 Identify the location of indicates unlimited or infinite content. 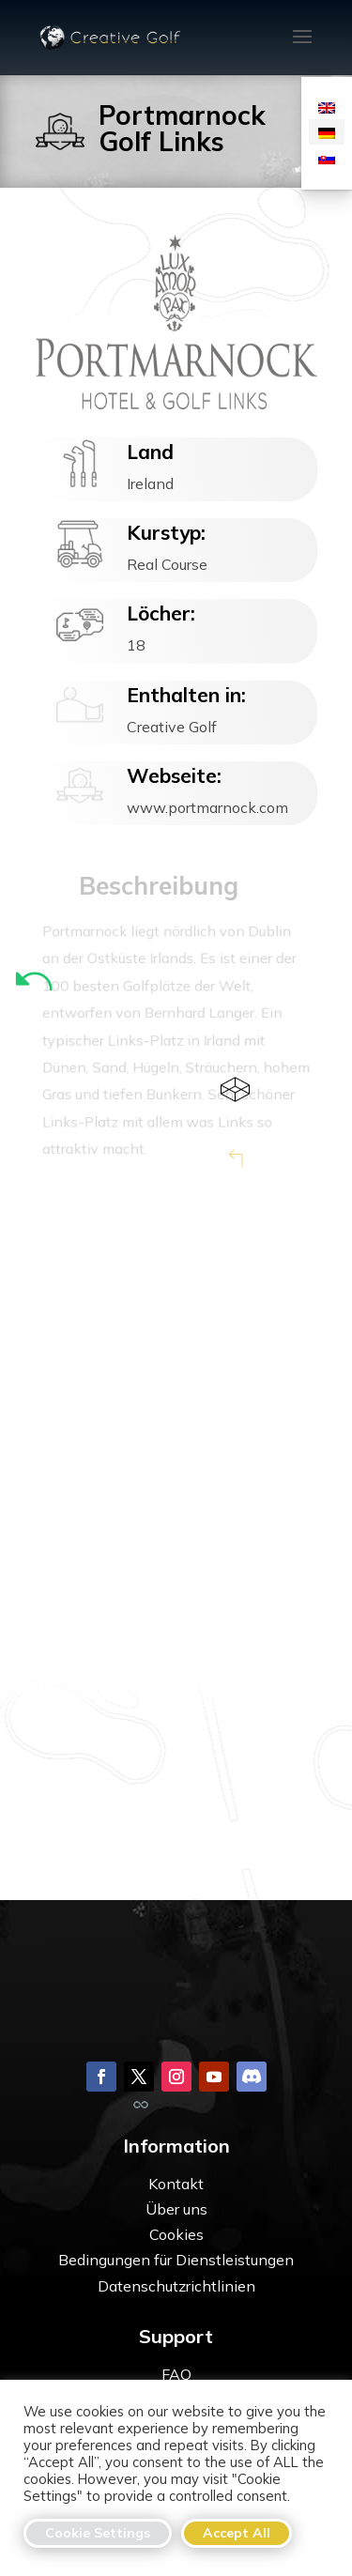
(141, 2105).